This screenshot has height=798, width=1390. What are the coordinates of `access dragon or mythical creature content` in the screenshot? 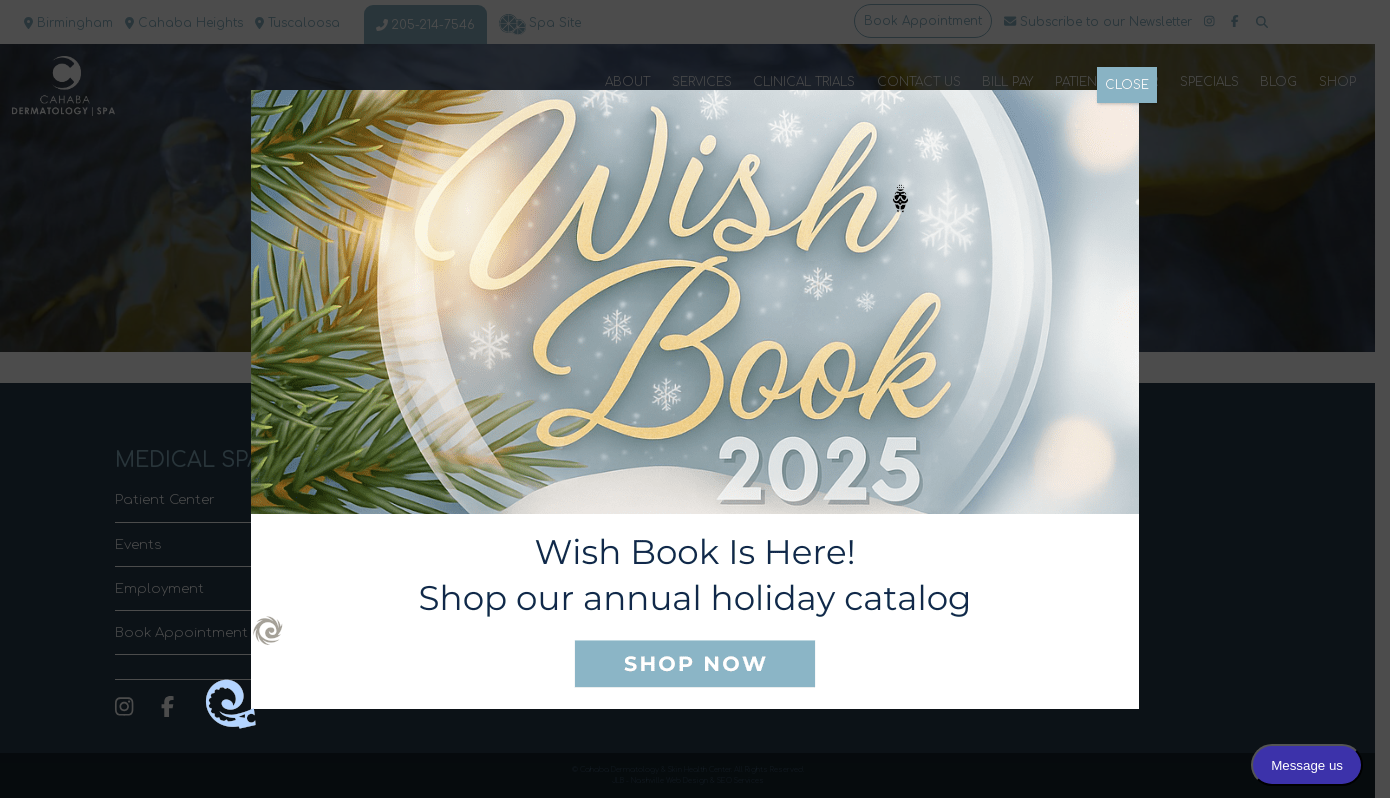 It's located at (230, 704).